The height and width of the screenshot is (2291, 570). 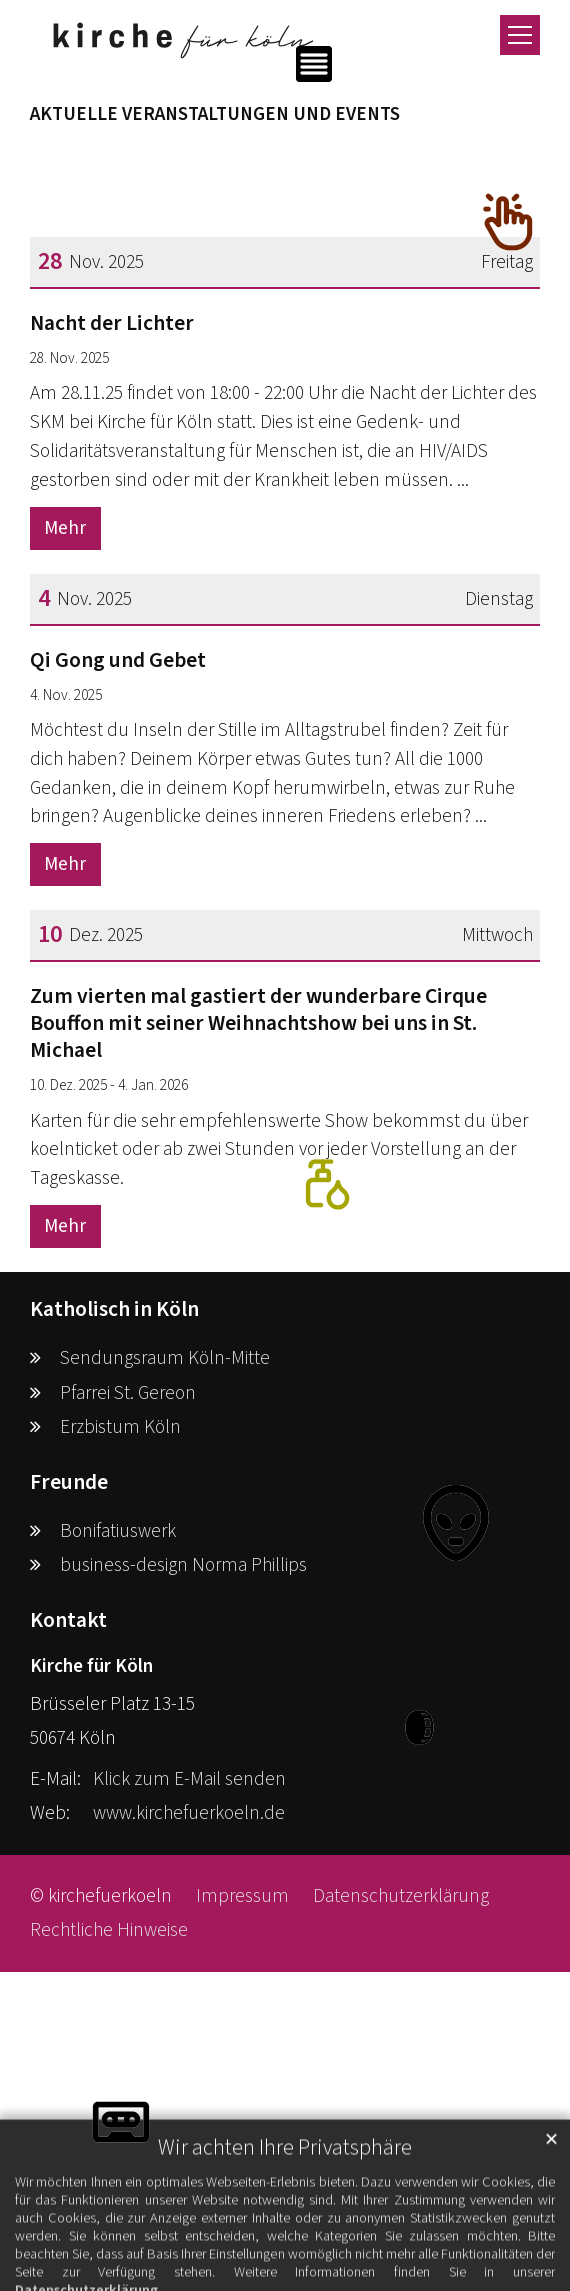 I want to click on justify text alignment, so click(x=314, y=64).